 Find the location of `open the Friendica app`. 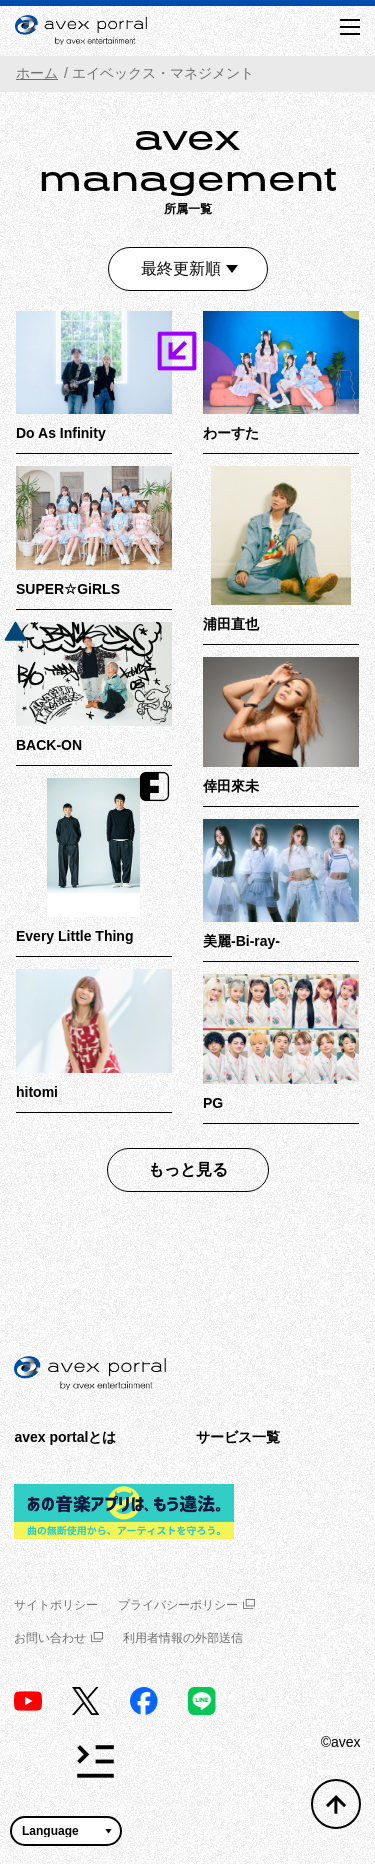

open the Friendica app is located at coordinates (154, 786).